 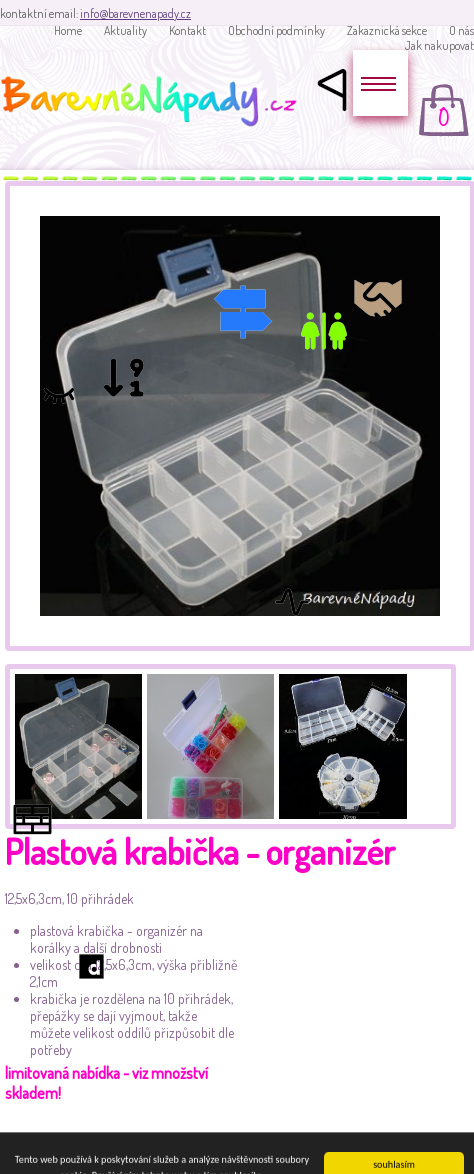 What do you see at coordinates (378, 298) in the screenshot?
I see `indicates a partnership or collaboration` at bounding box center [378, 298].